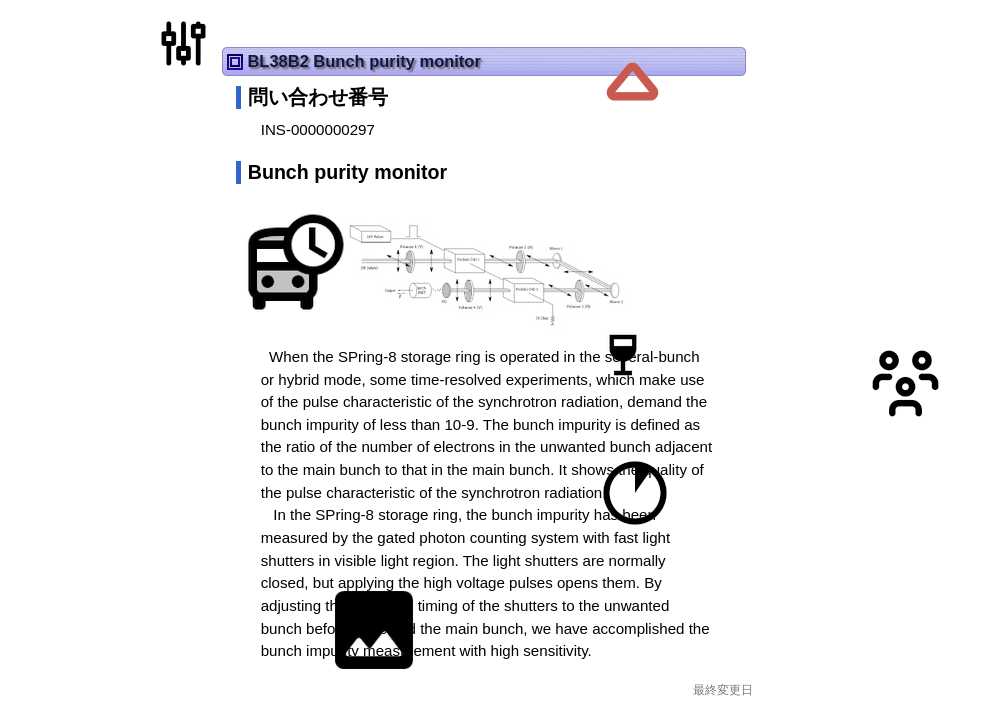 The image size is (1005, 723). Describe the element at coordinates (183, 43) in the screenshot. I see `adjust settings or preferences` at that location.